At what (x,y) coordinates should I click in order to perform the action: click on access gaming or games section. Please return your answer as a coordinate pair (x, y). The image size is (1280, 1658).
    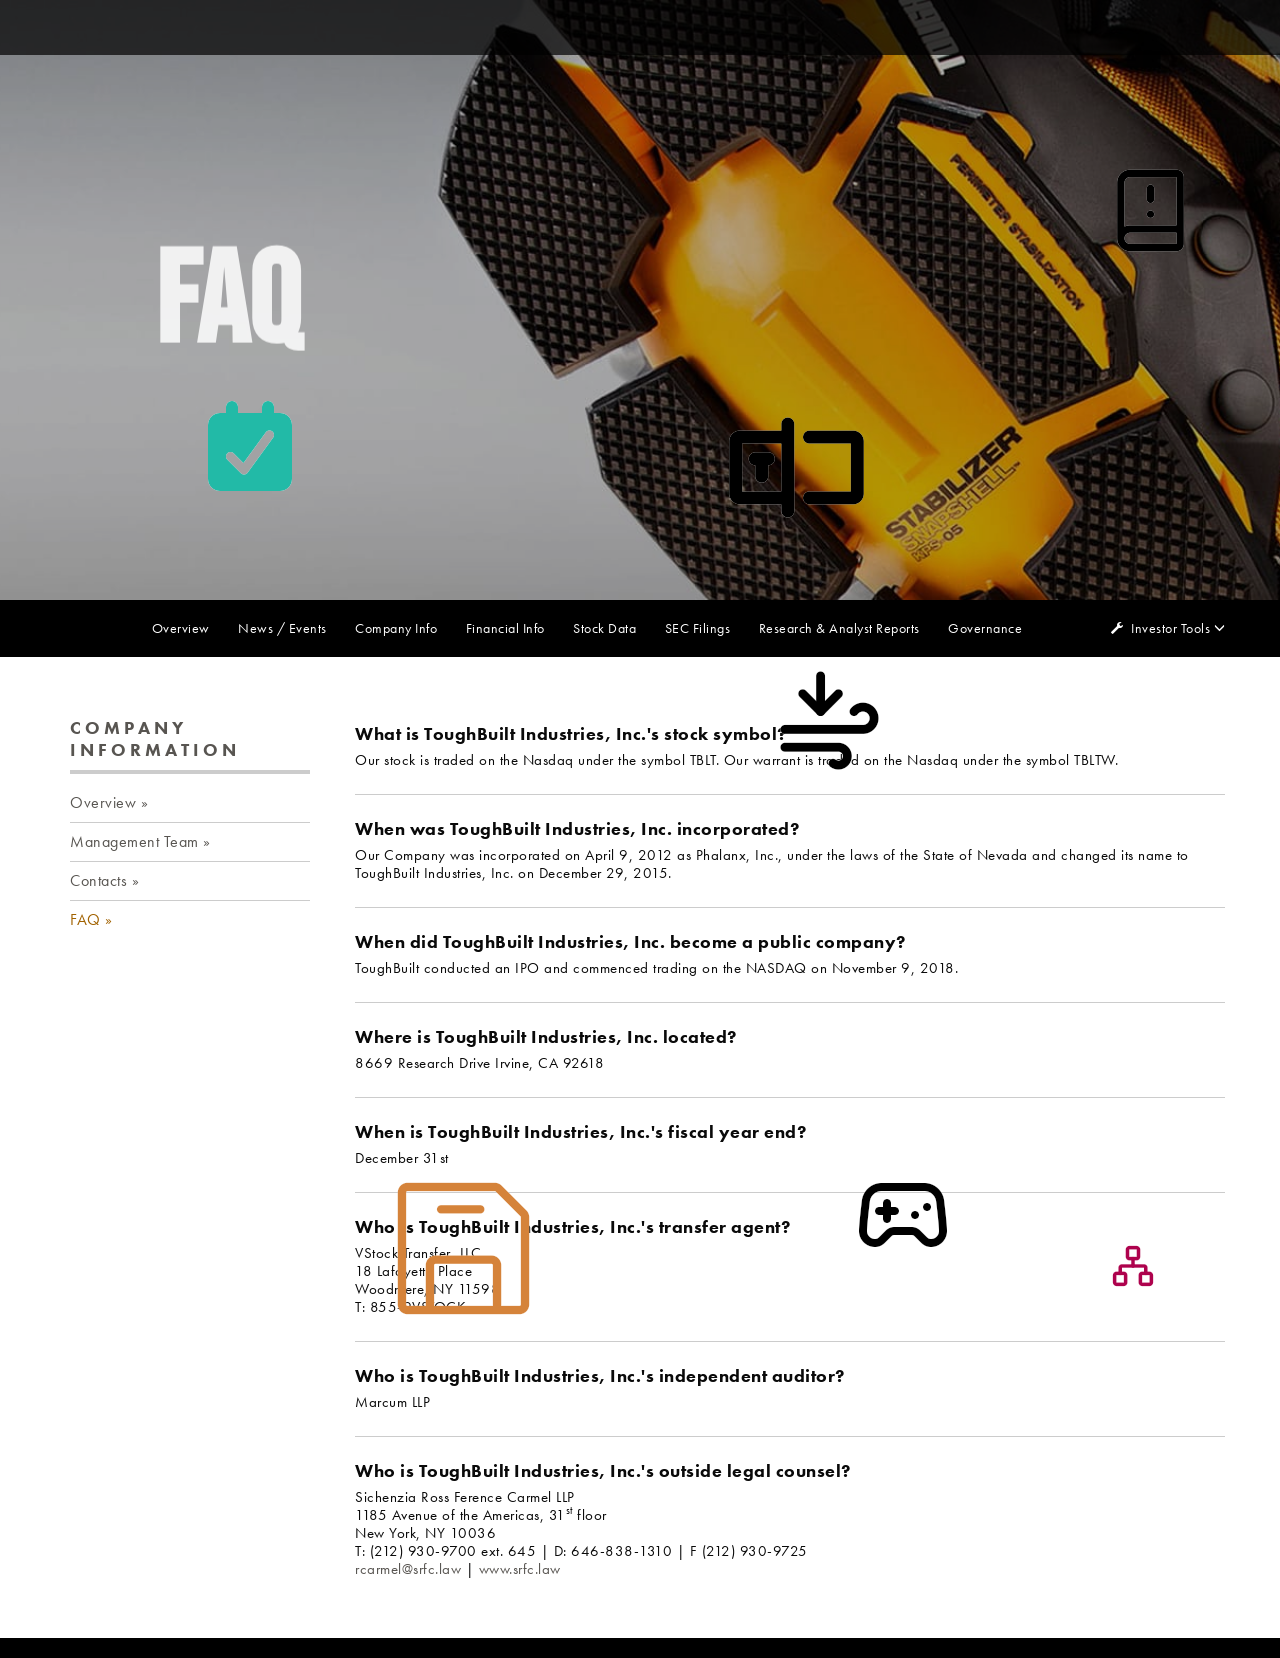
    Looking at the image, I should click on (903, 1215).